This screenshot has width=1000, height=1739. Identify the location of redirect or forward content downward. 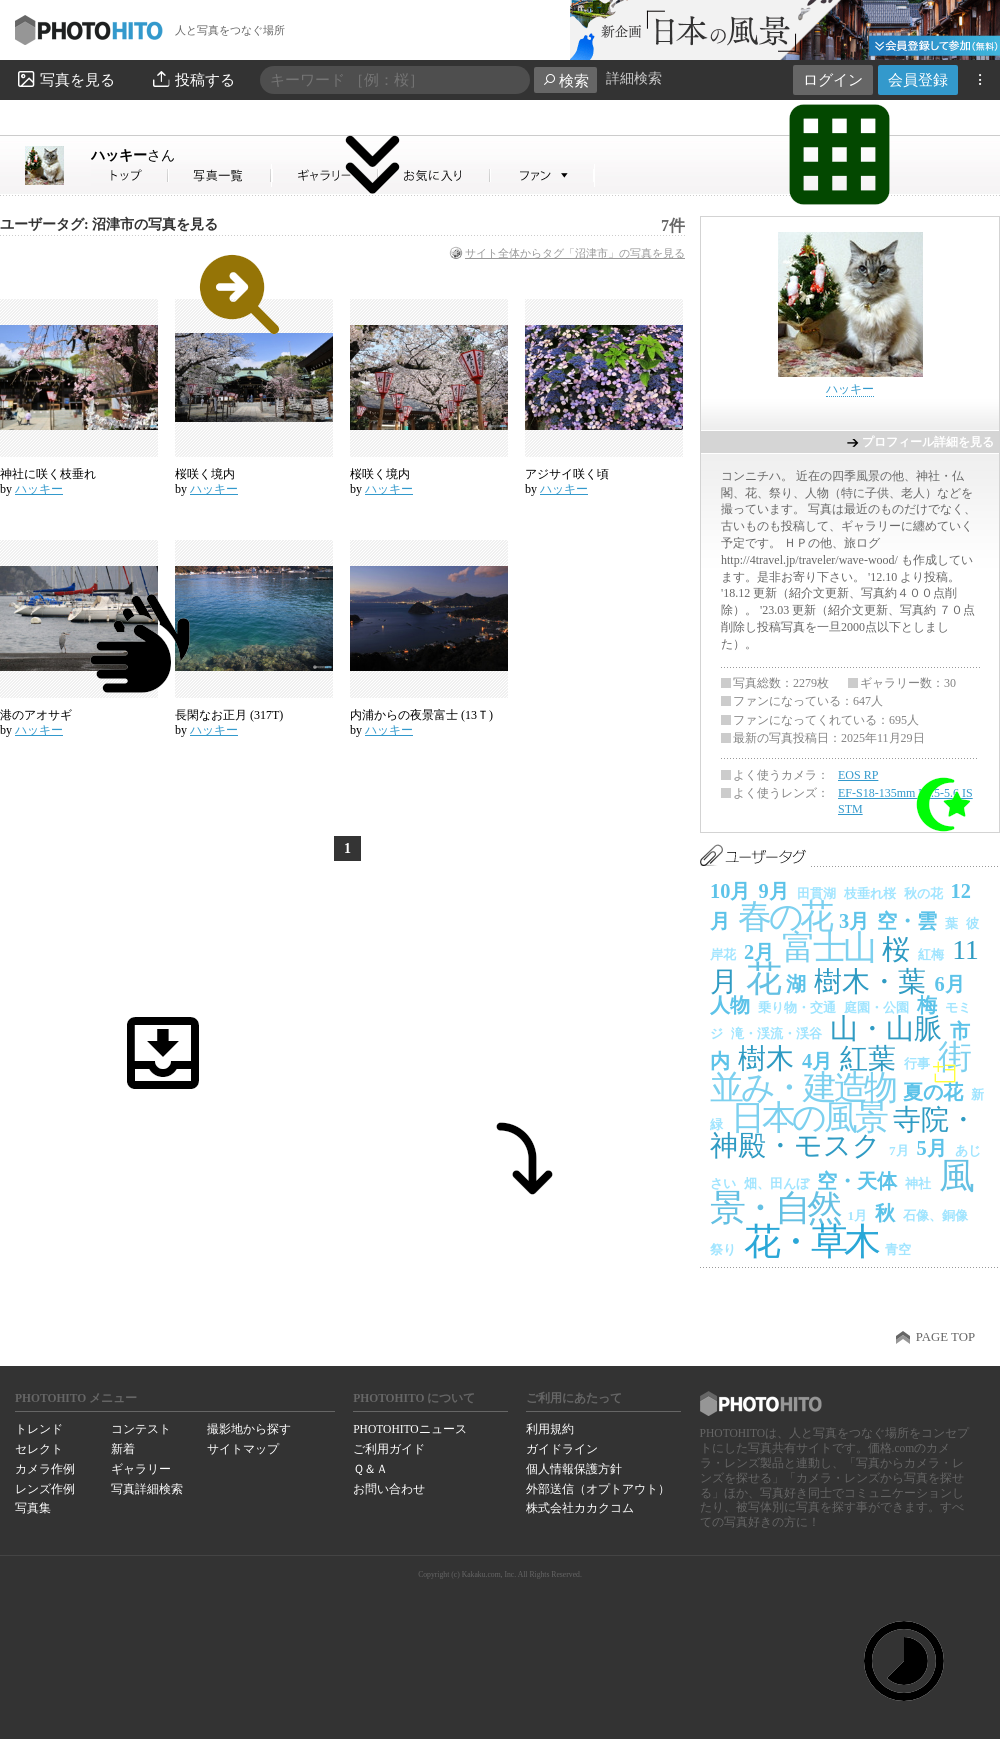
(524, 1158).